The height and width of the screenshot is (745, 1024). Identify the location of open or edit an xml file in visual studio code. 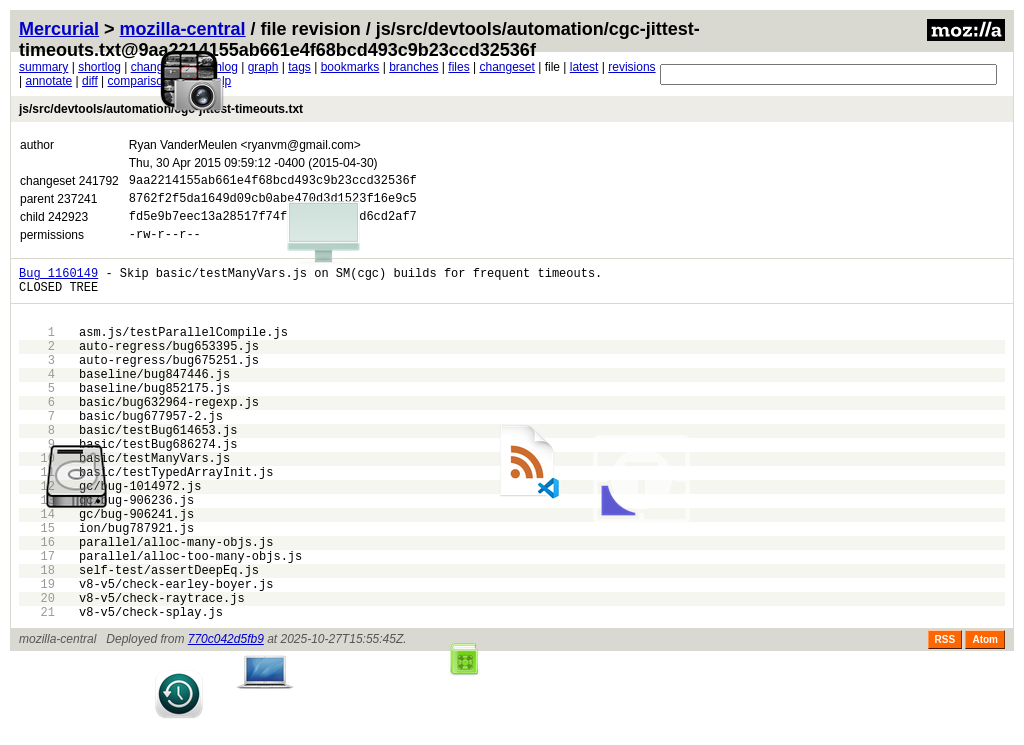
(527, 462).